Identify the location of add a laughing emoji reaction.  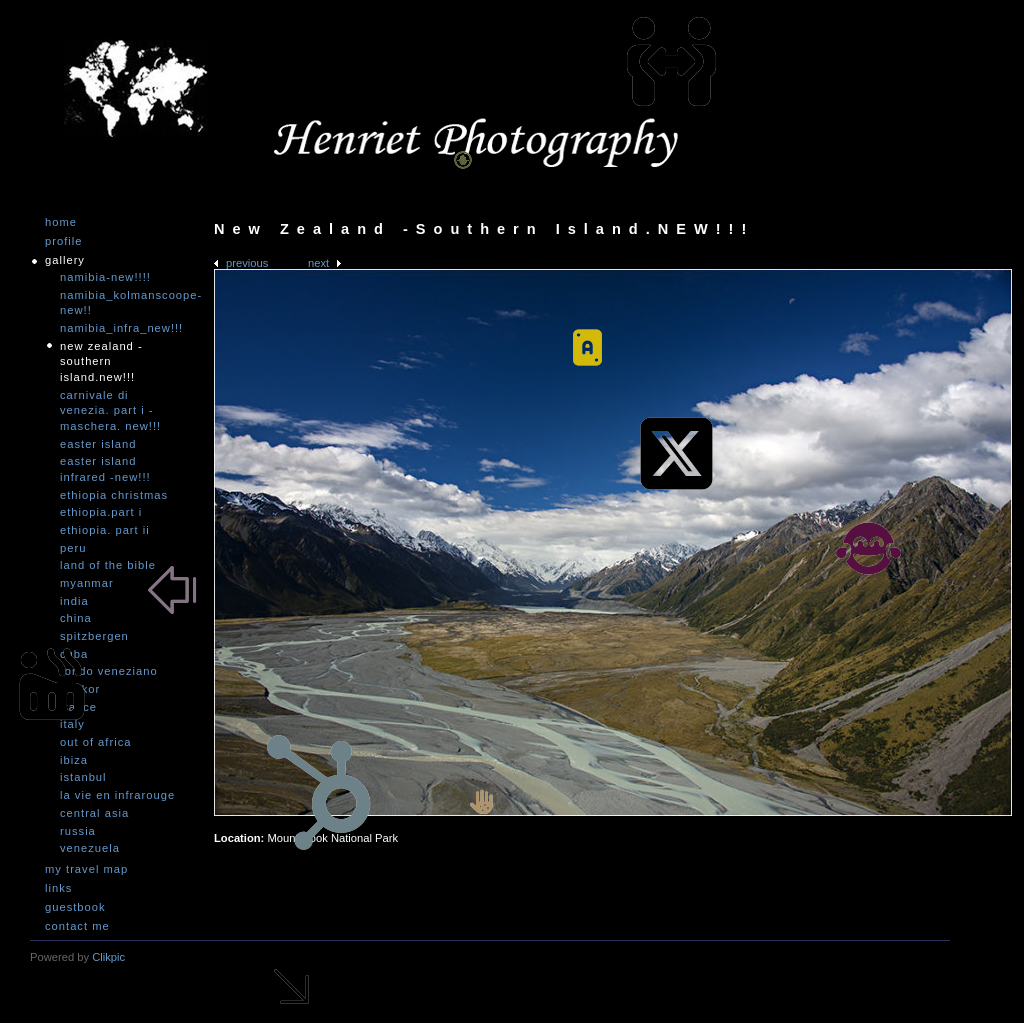
(868, 548).